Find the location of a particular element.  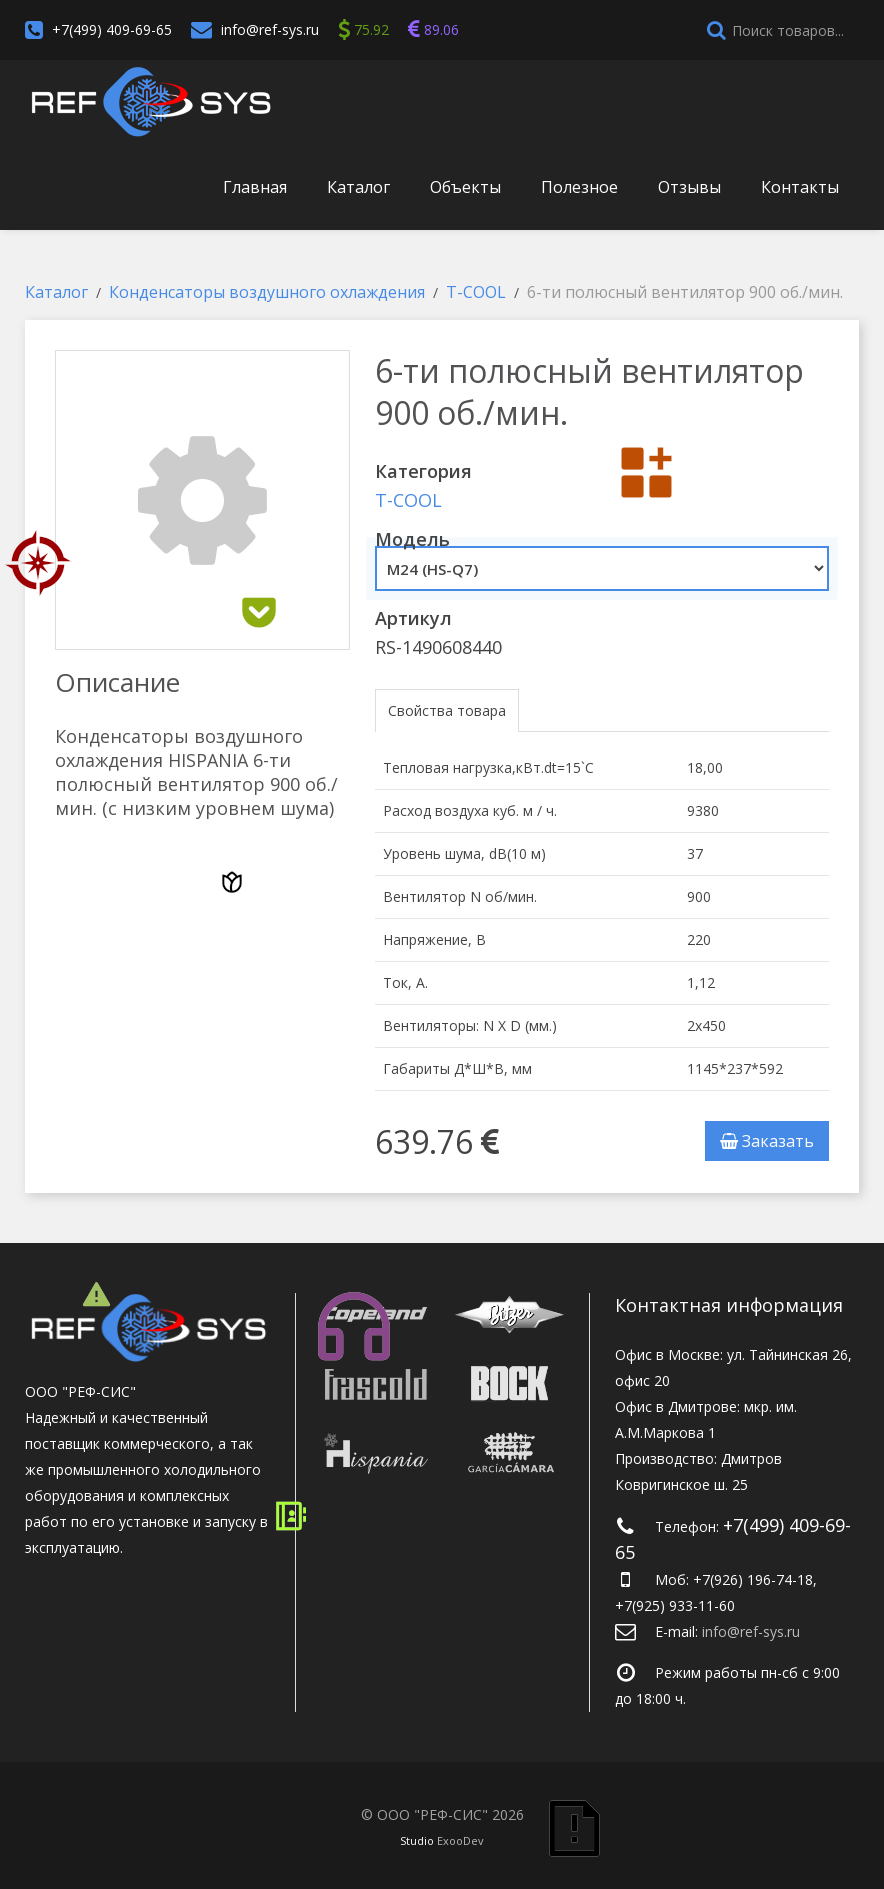

access nature or garden-related features is located at coordinates (232, 882).